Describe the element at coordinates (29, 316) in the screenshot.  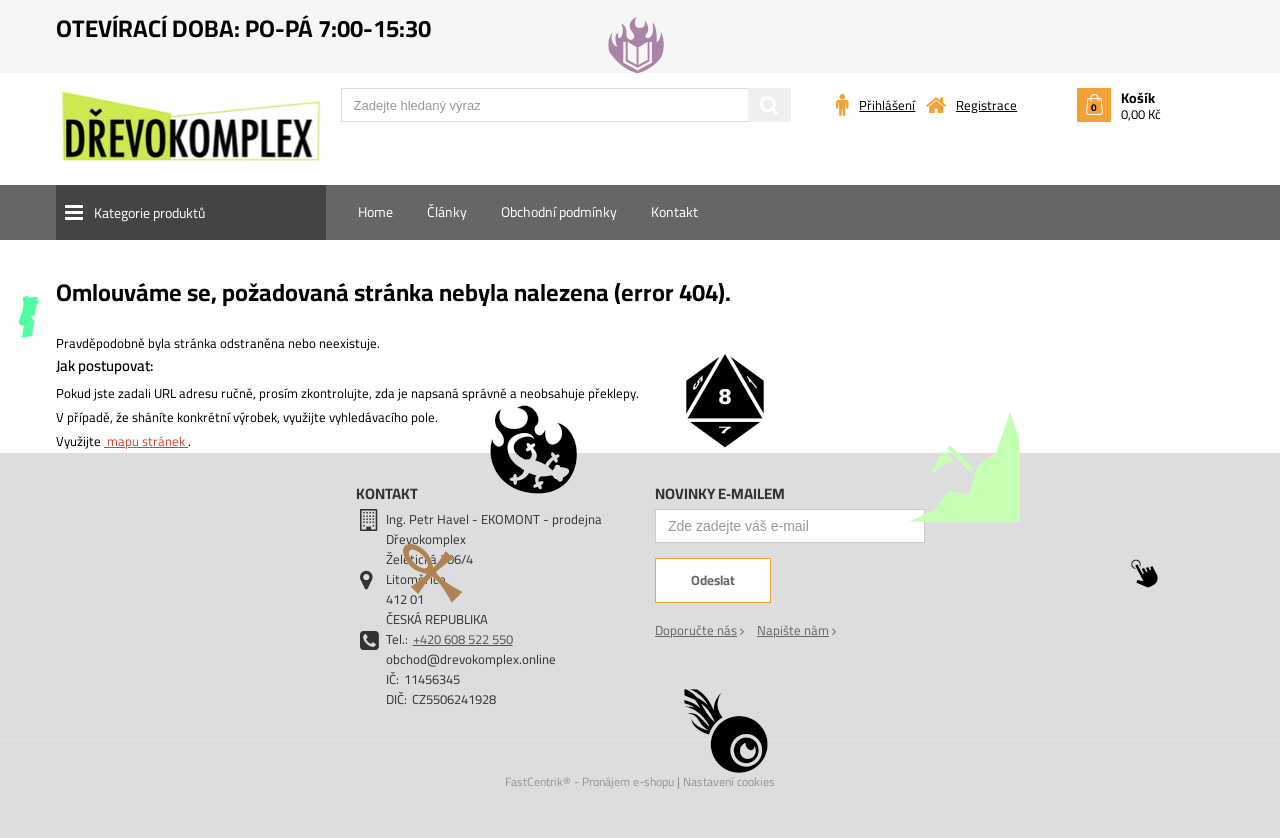
I see `select portugal as your country or region` at that location.